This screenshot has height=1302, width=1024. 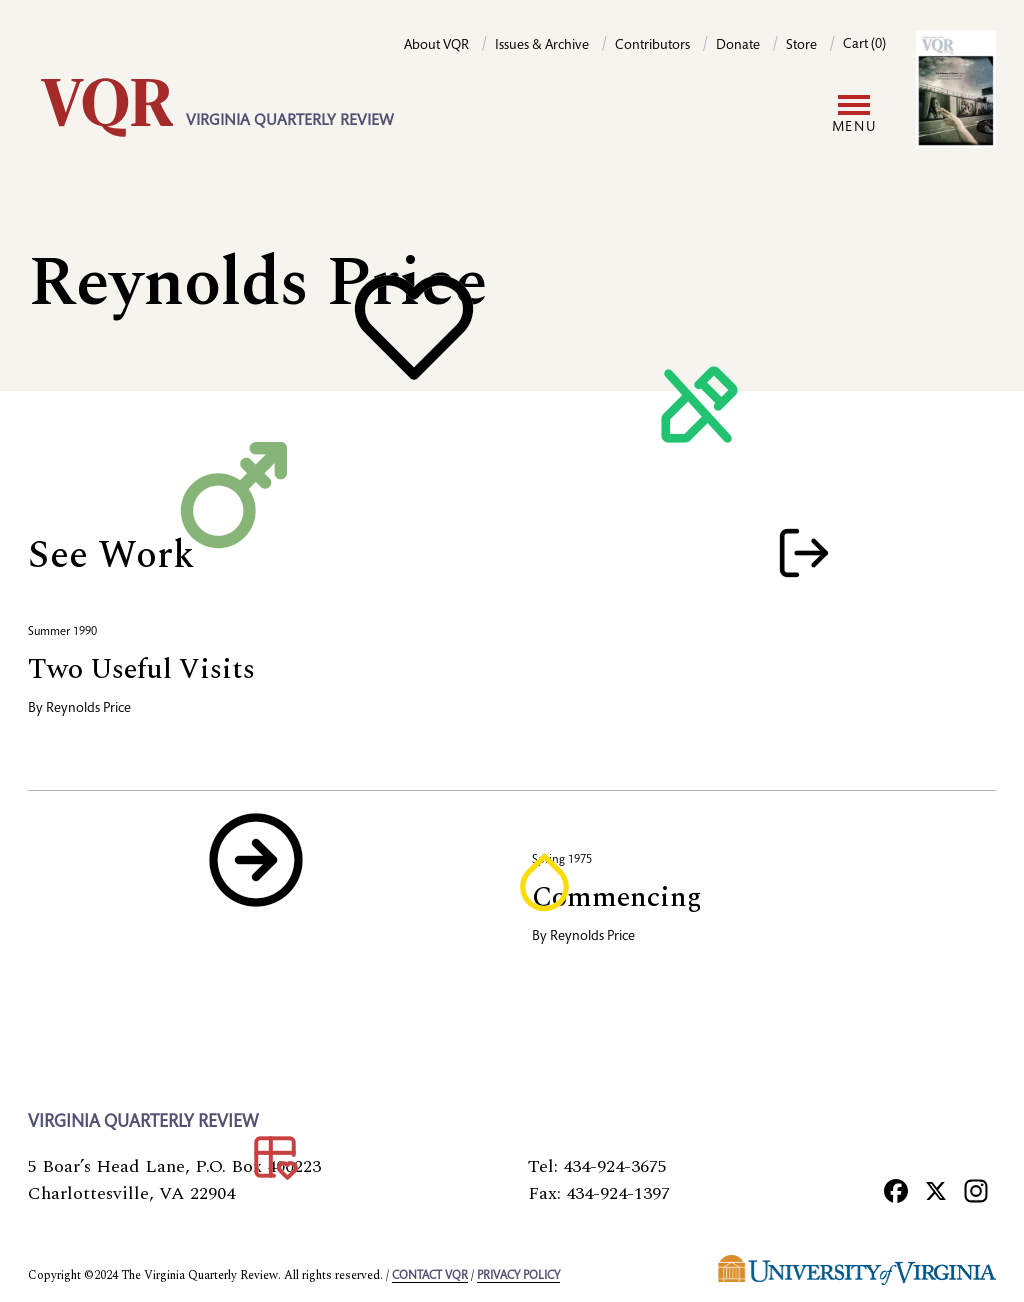 What do you see at coordinates (698, 406) in the screenshot?
I see `editing is disabled` at bounding box center [698, 406].